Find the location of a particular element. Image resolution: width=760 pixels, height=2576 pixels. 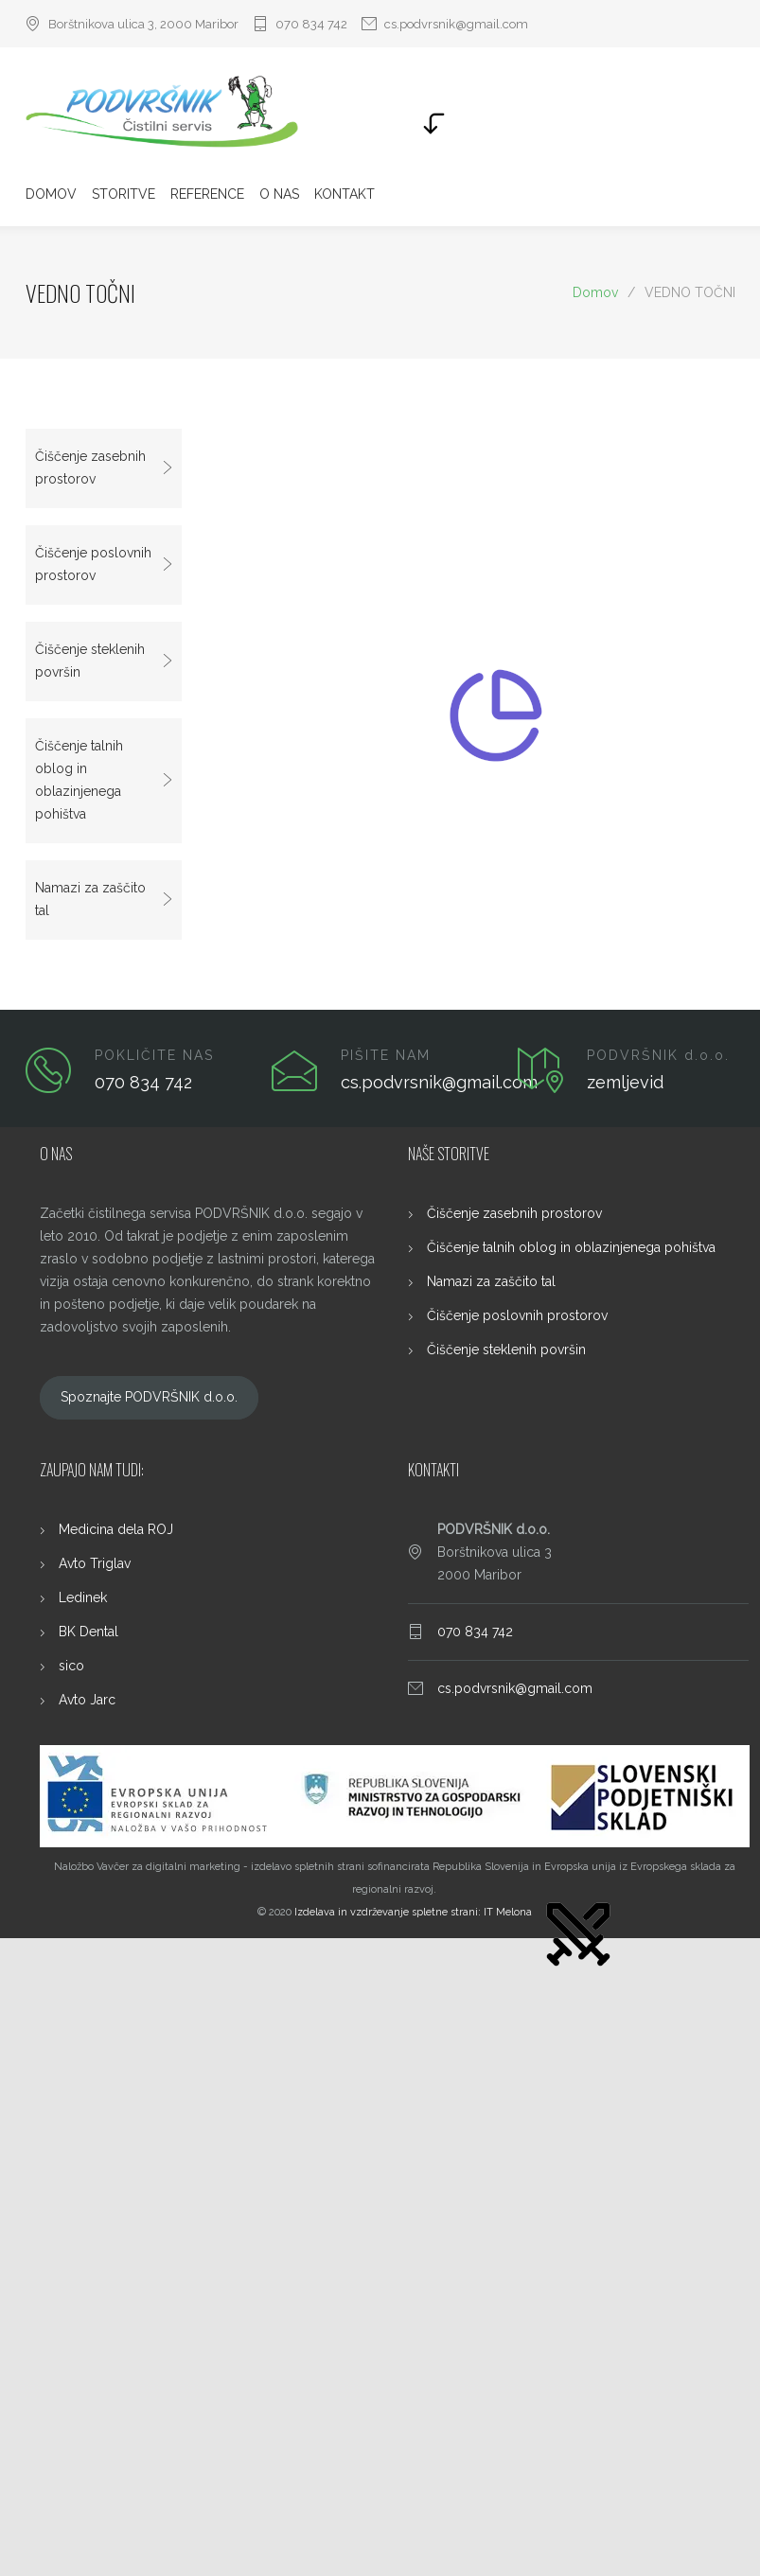

initiate battle or combat mode is located at coordinates (578, 1934).